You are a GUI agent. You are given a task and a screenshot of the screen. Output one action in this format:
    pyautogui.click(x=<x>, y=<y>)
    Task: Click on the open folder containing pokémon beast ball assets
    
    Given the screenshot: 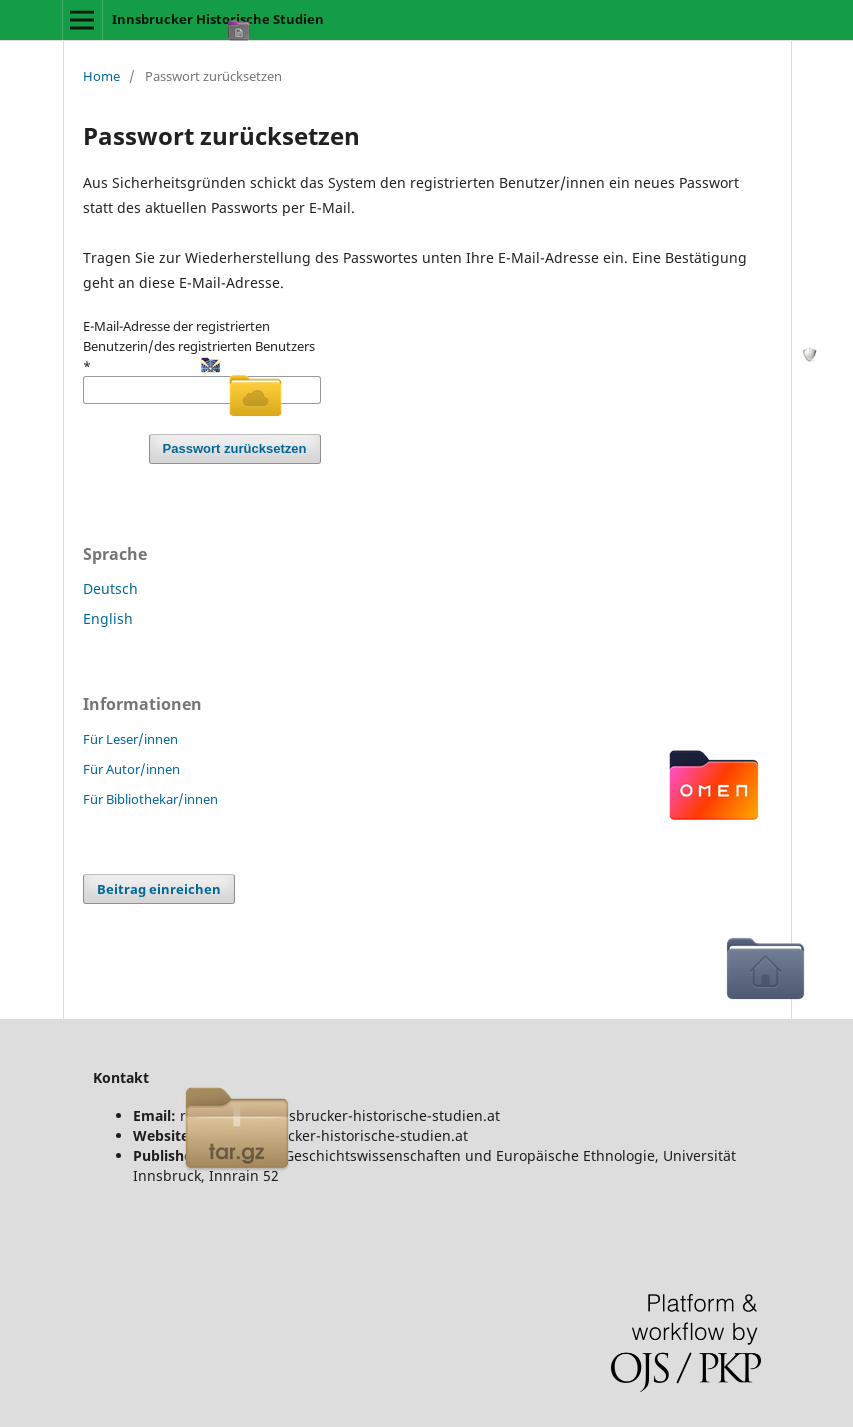 What is the action you would take?
    pyautogui.click(x=210, y=365)
    